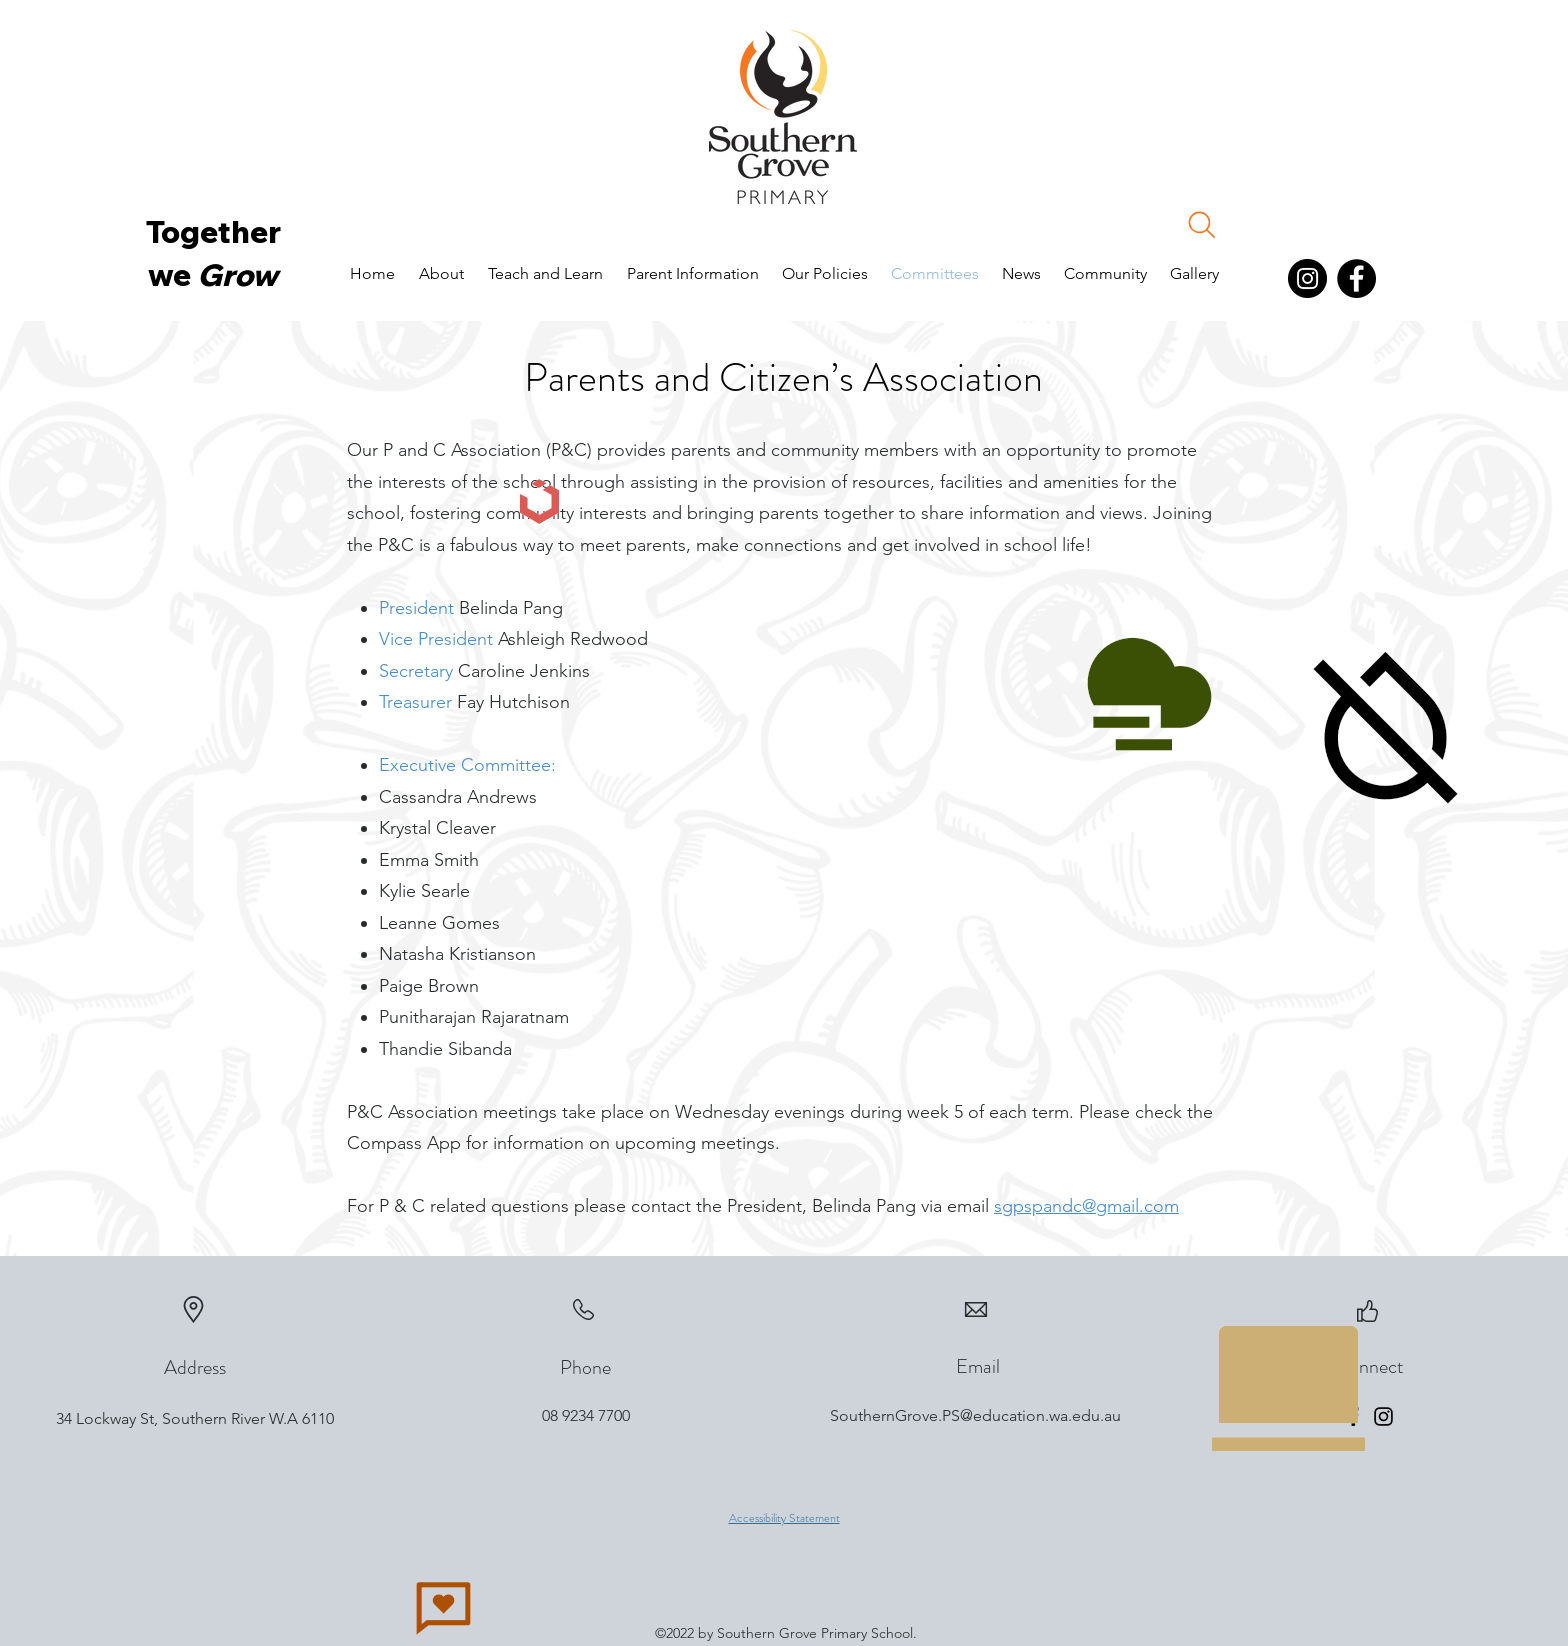  What do you see at coordinates (1288, 1388) in the screenshot?
I see `view device information for macbook` at bounding box center [1288, 1388].